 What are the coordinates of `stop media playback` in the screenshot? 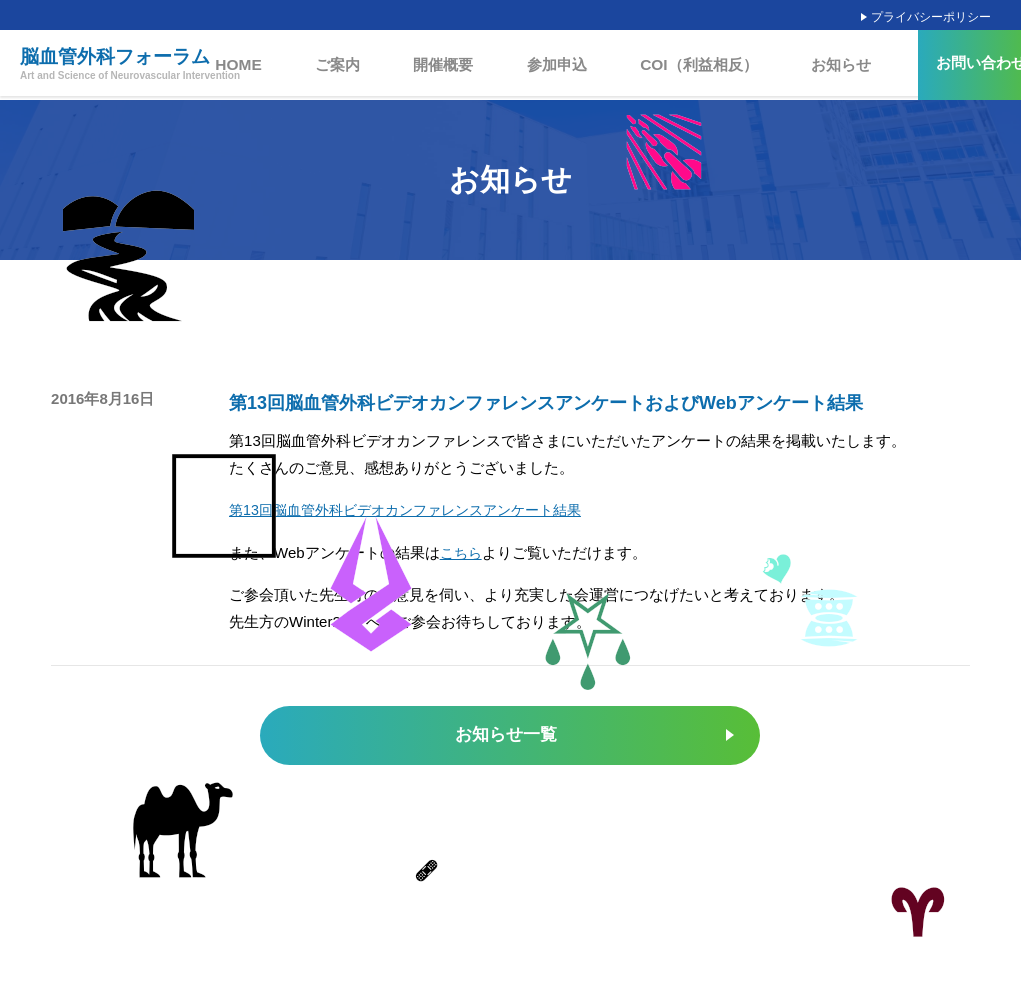 It's located at (224, 506).